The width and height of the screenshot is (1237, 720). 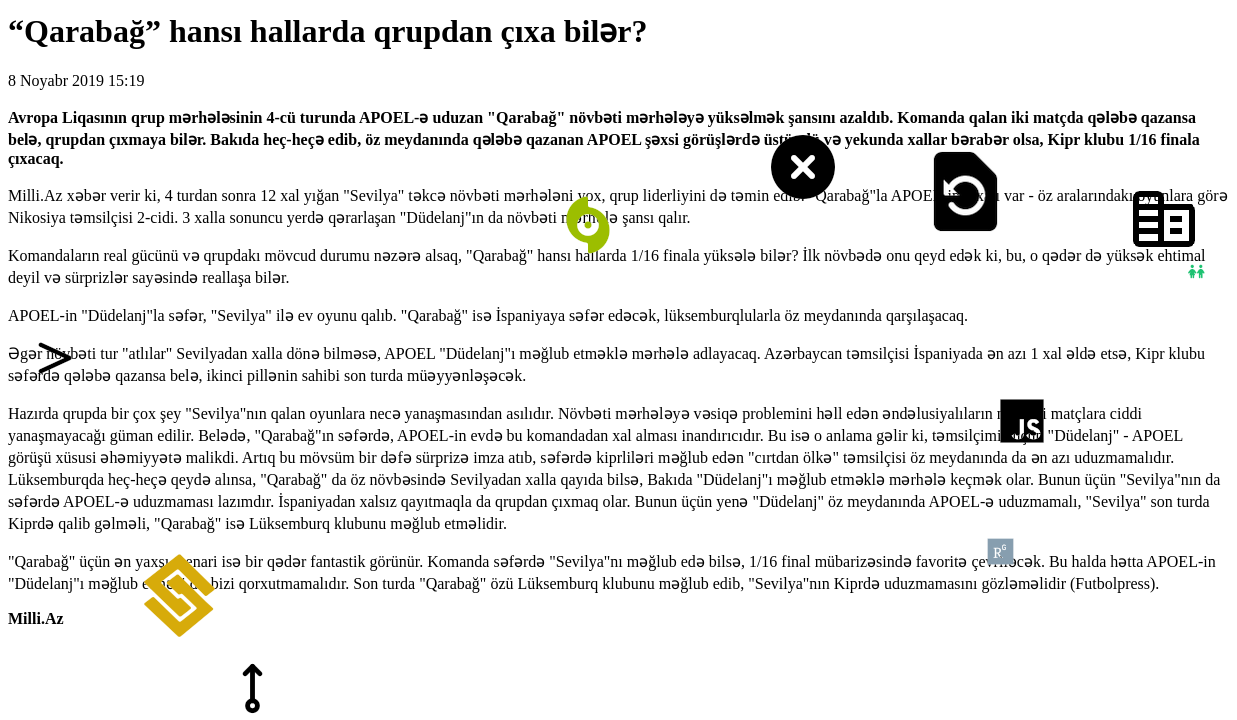 I want to click on visit ResearchGate profile or page, so click(x=1000, y=551).